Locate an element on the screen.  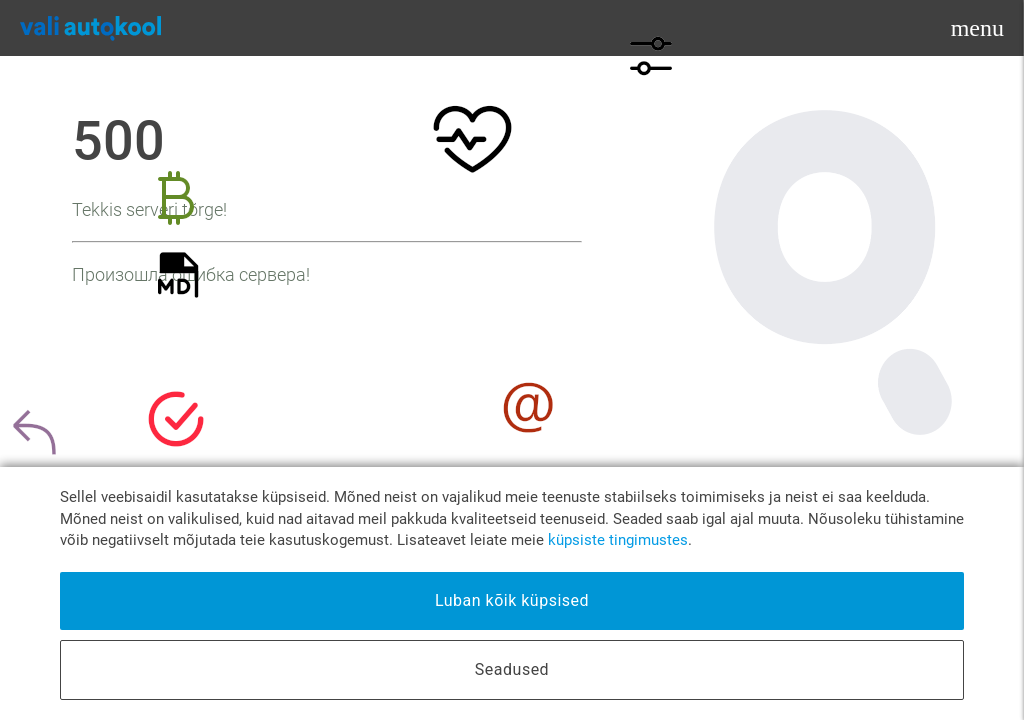
mention a user in a comment or message is located at coordinates (527, 406).